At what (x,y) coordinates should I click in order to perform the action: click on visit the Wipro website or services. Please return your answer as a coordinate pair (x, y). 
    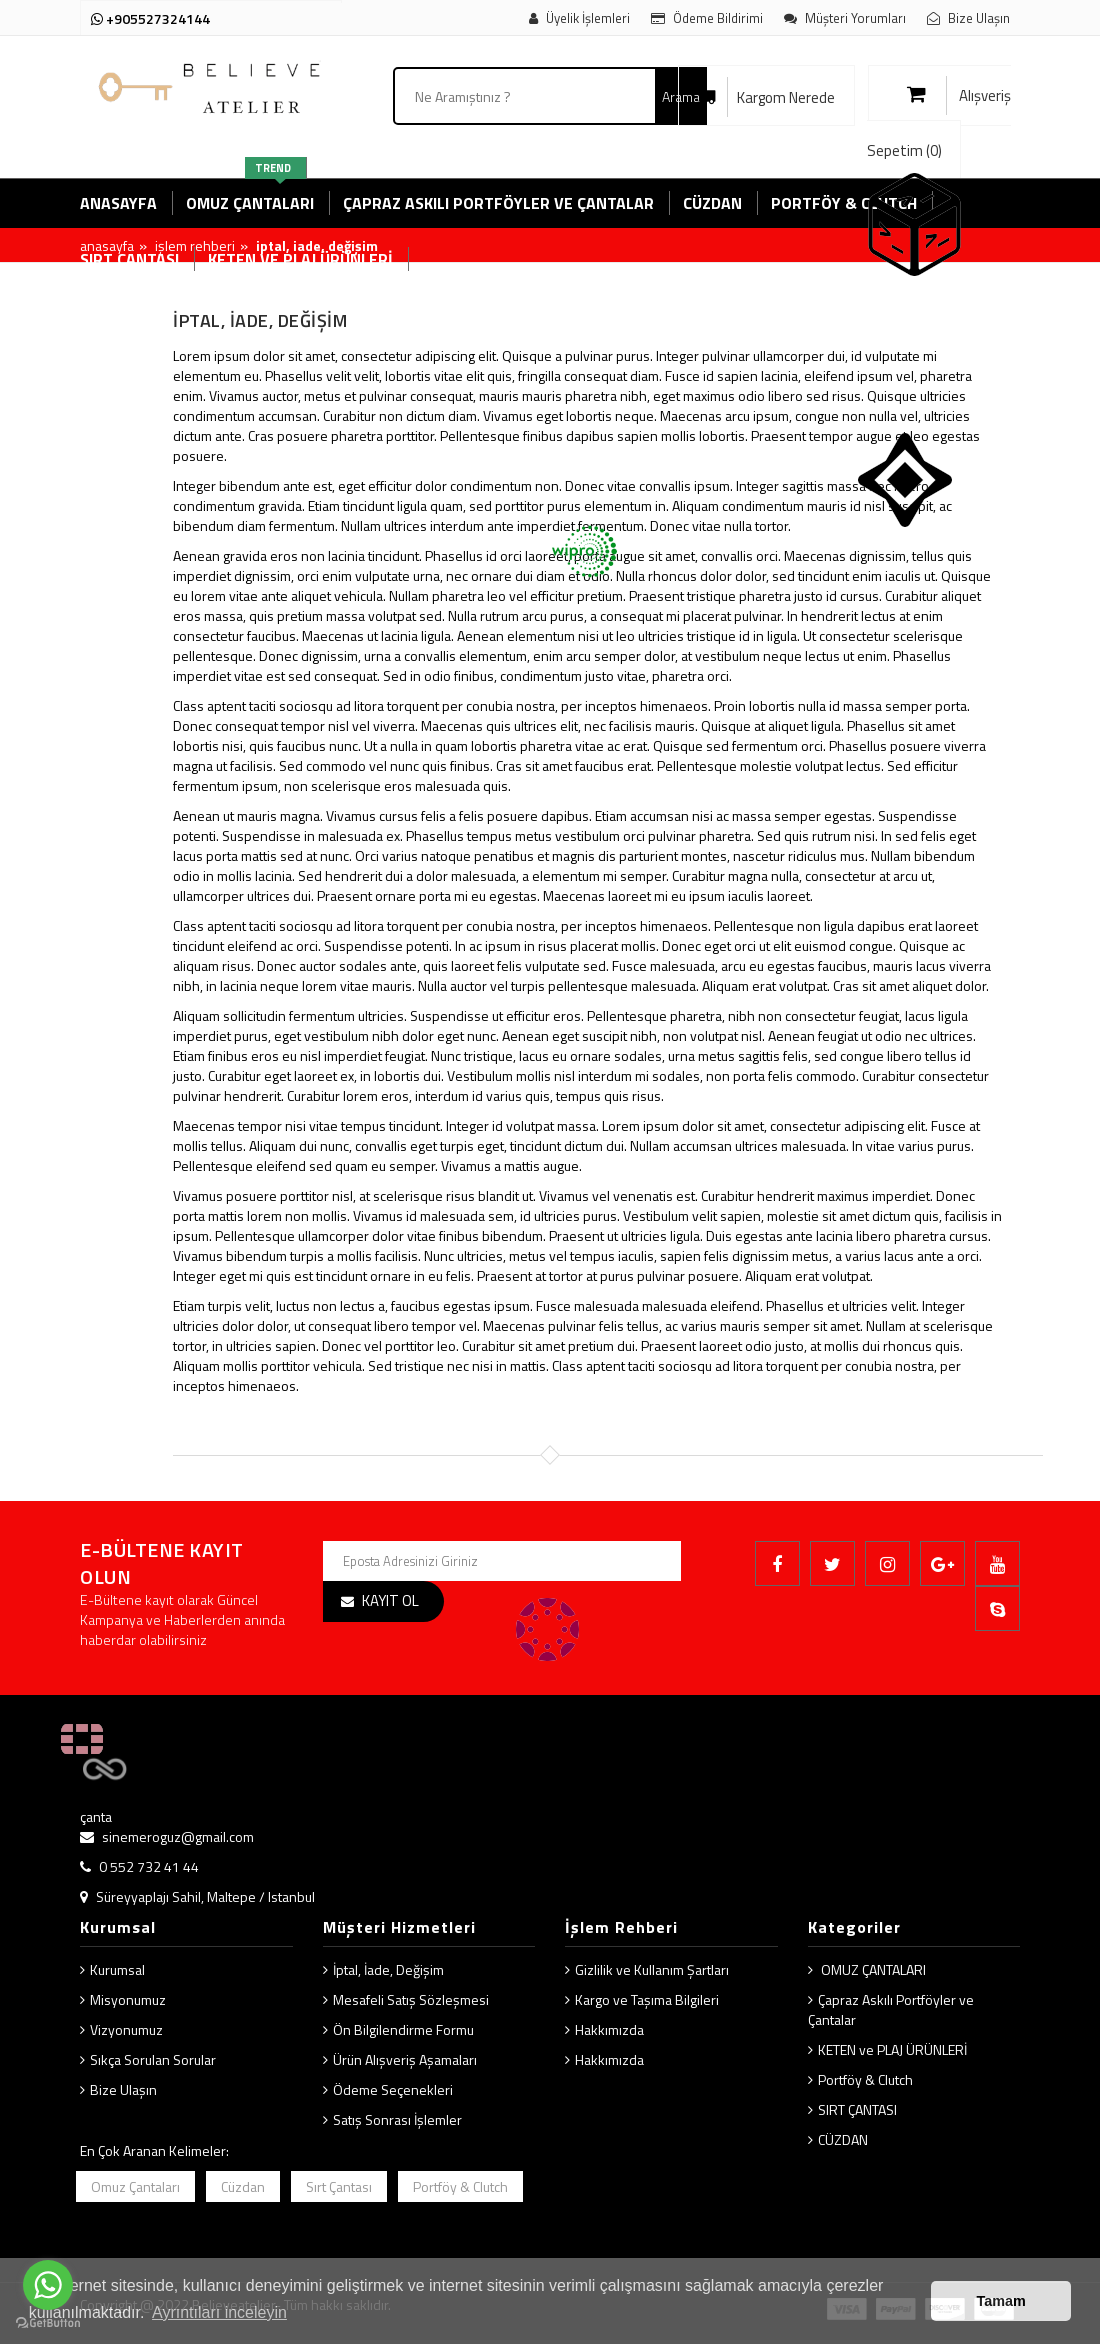
    Looking at the image, I should click on (584, 551).